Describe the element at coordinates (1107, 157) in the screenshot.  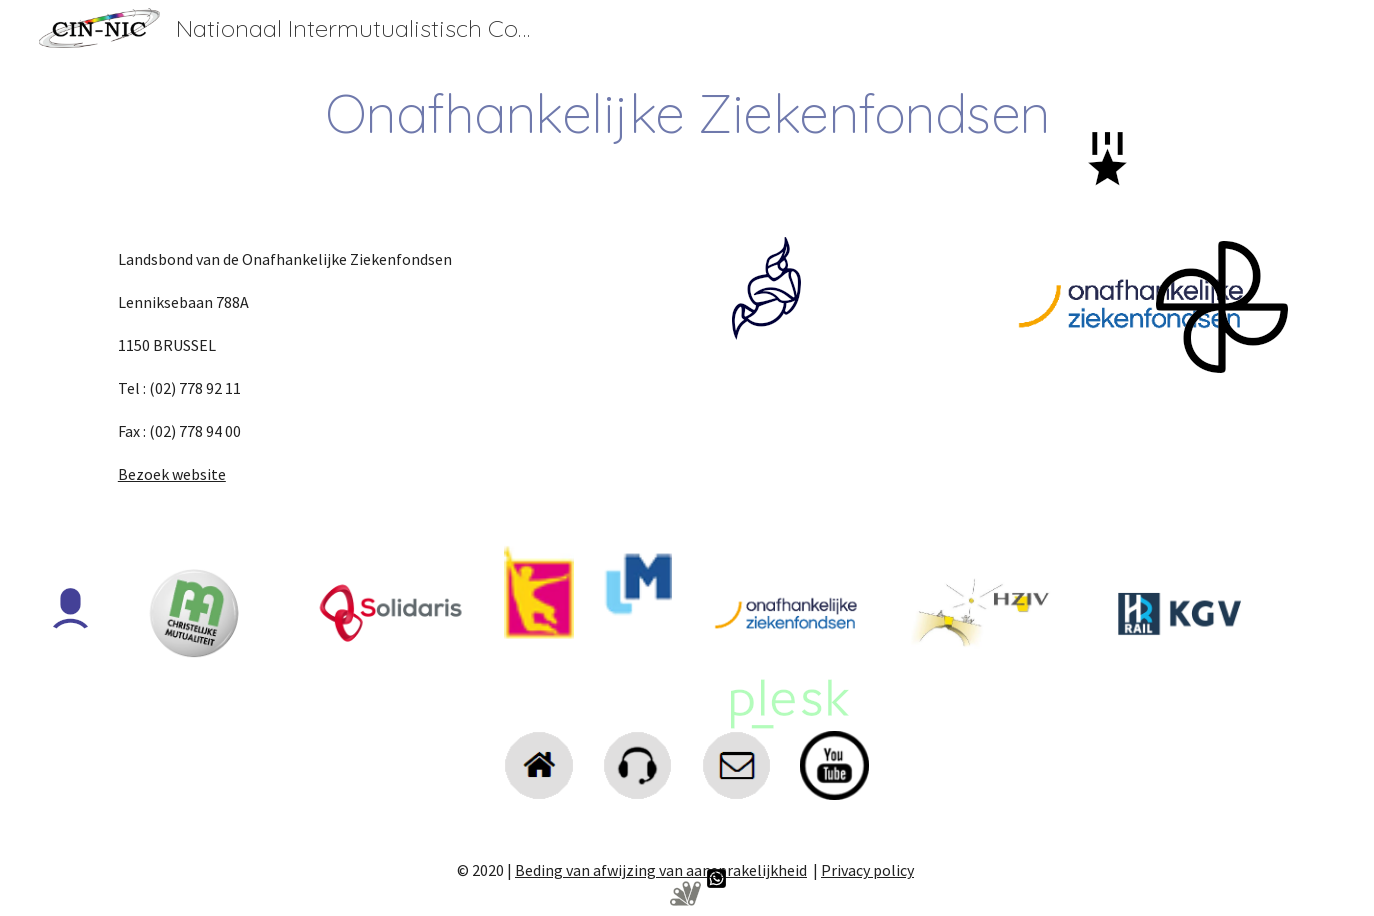
I see `indicates an achievement or award earned` at that location.